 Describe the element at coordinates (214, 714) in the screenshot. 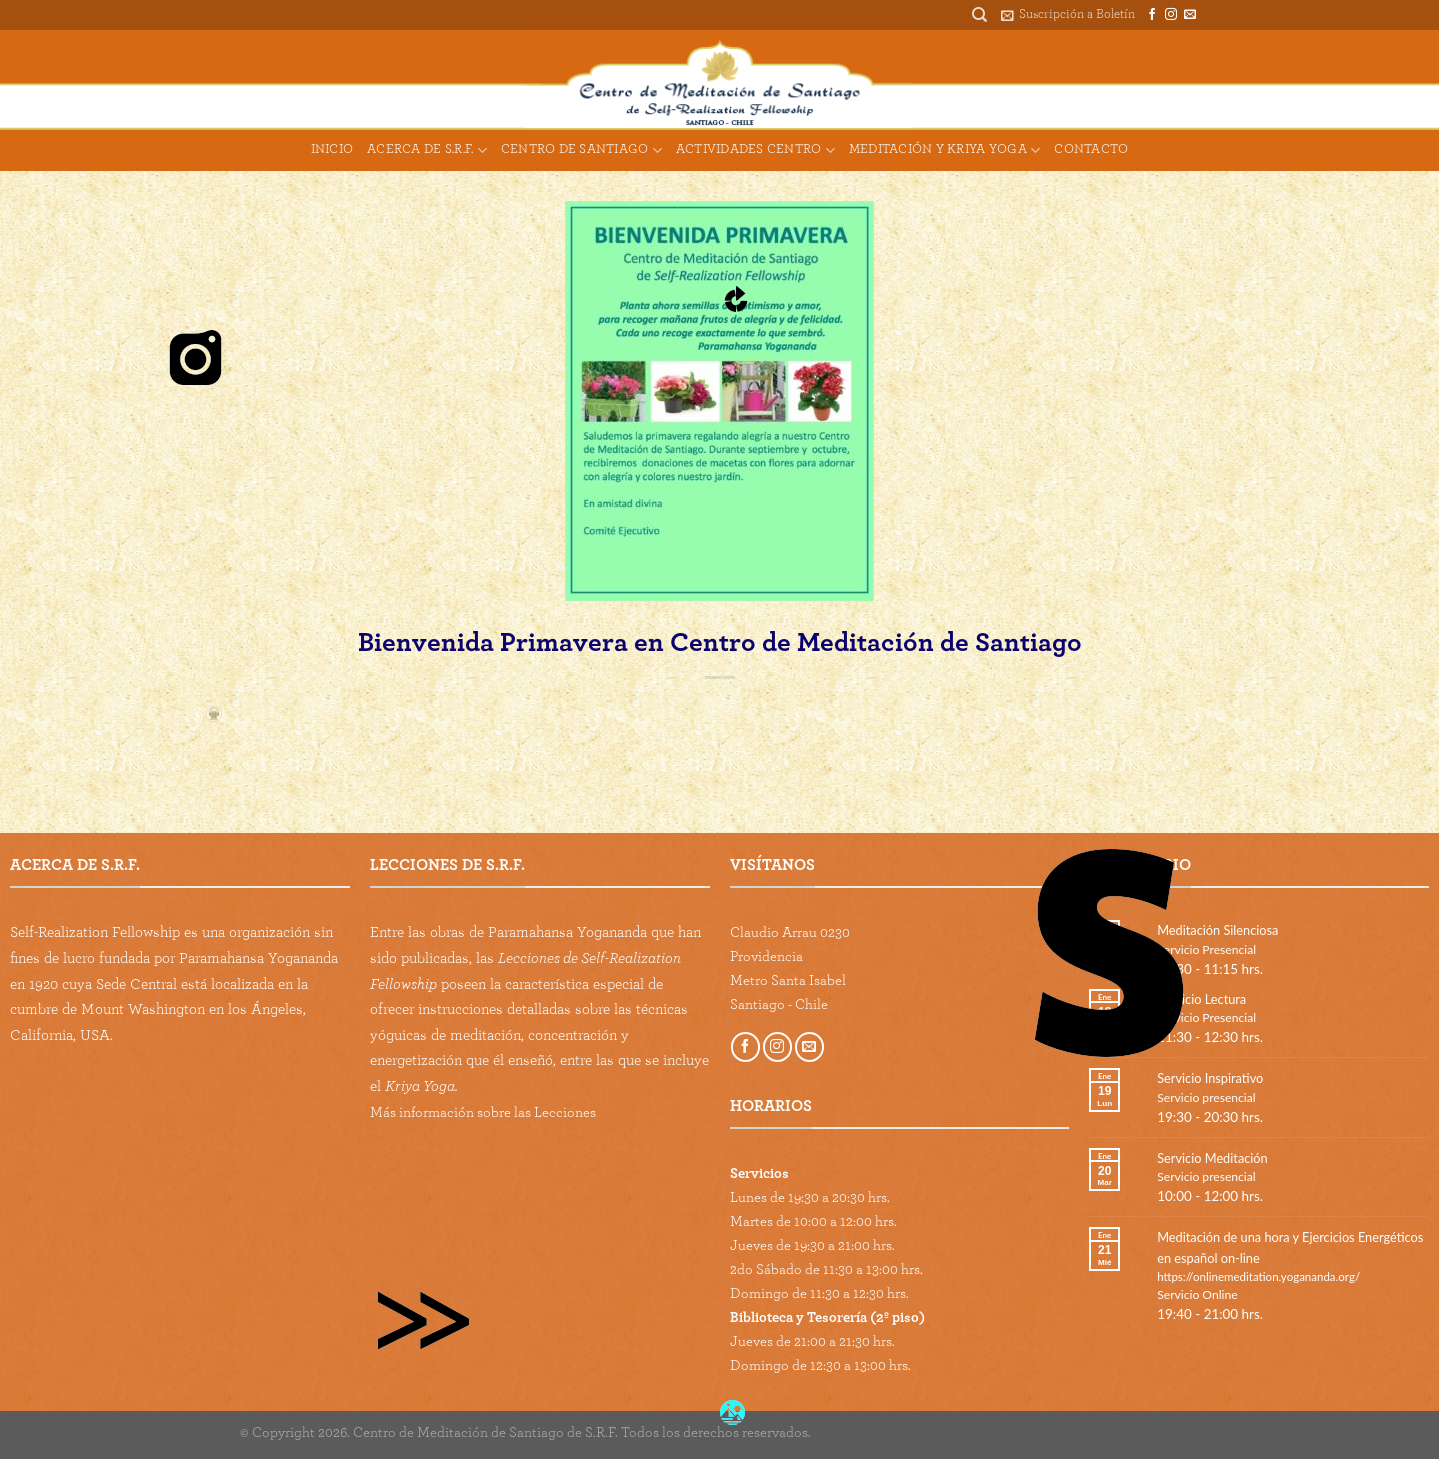

I see `open audiobookshelf app` at that location.